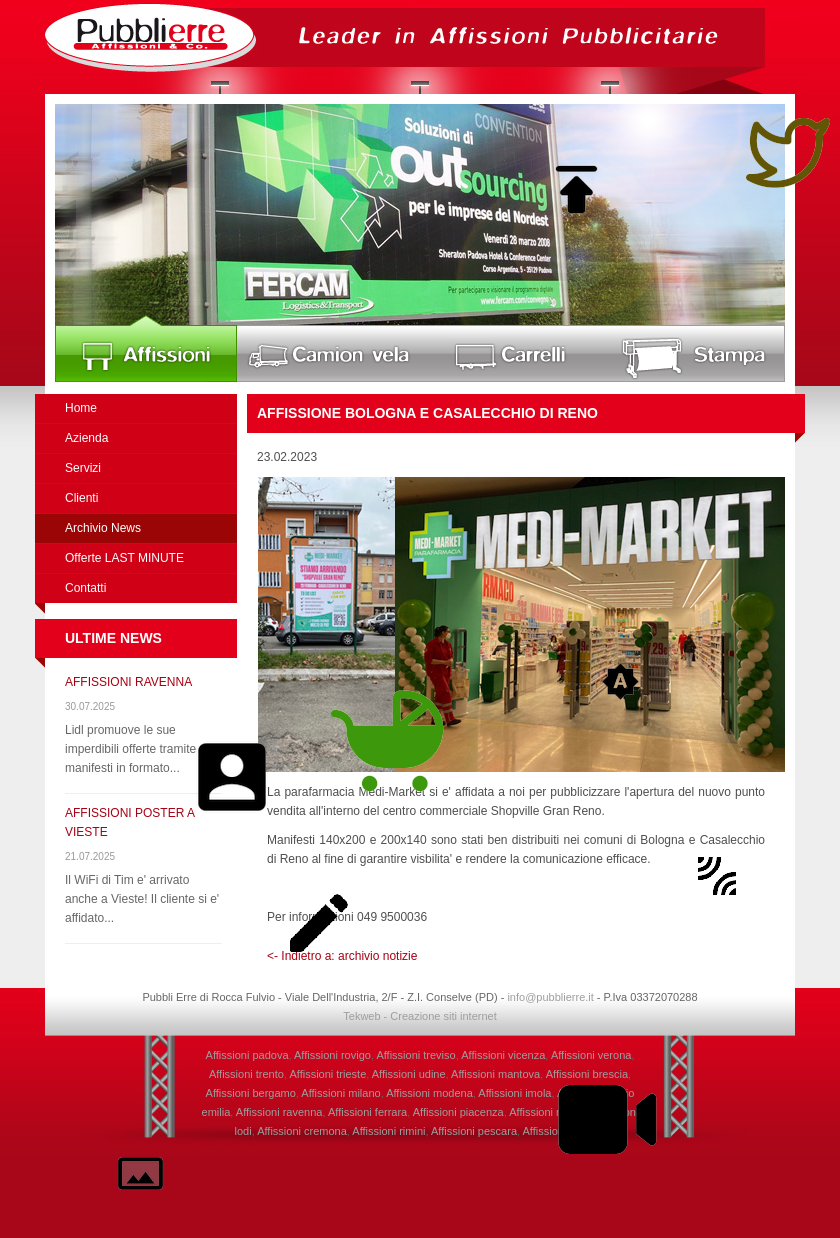 This screenshot has width=840, height=1238. I want to click on enable lens flare or light leak effect, so click(717, 876).